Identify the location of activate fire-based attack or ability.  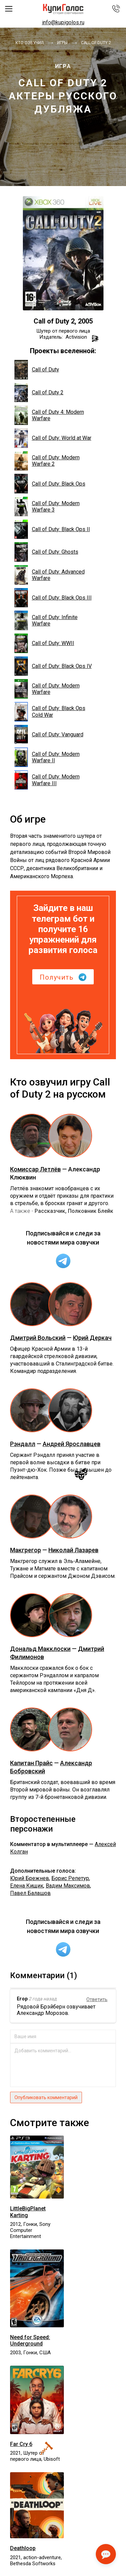
(95, 338).